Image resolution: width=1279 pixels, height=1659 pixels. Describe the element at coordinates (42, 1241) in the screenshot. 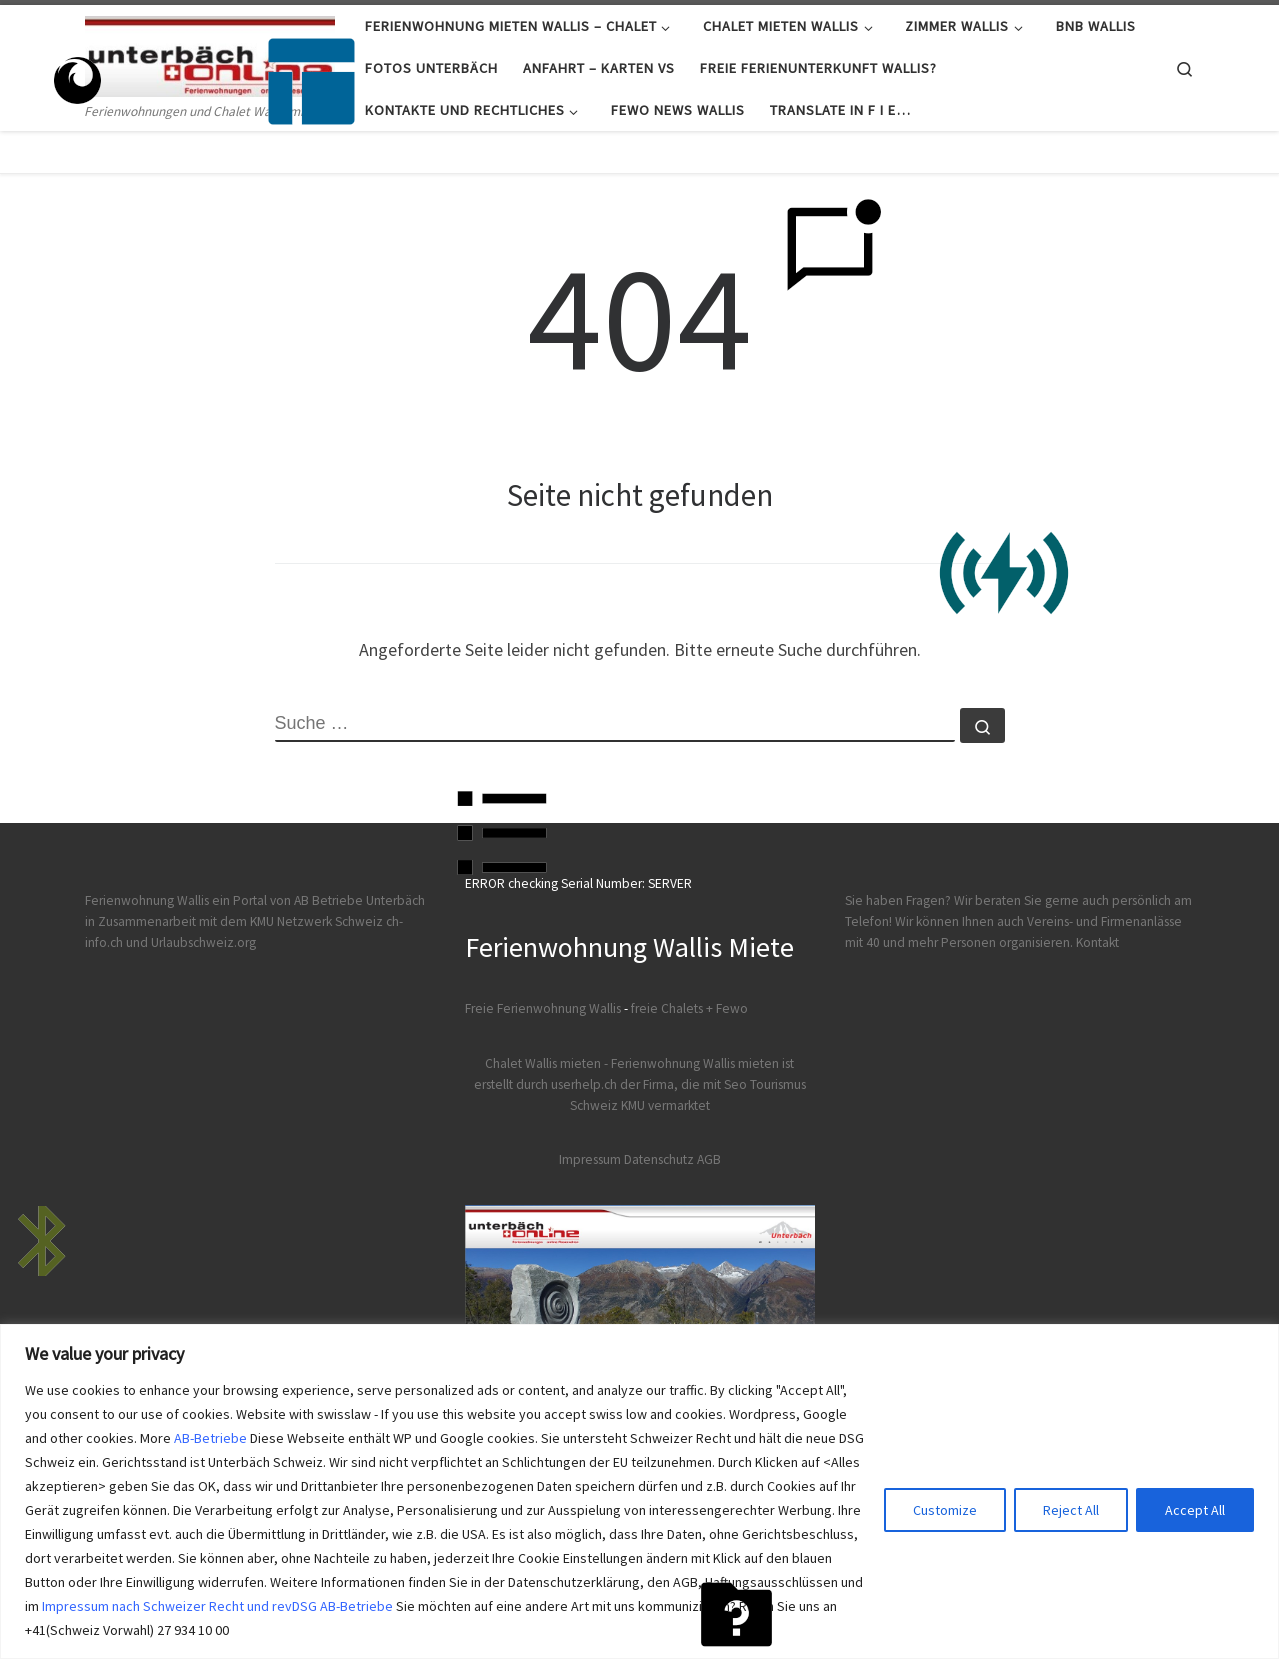

I see `toggle bluetooth connectivity` at that location.